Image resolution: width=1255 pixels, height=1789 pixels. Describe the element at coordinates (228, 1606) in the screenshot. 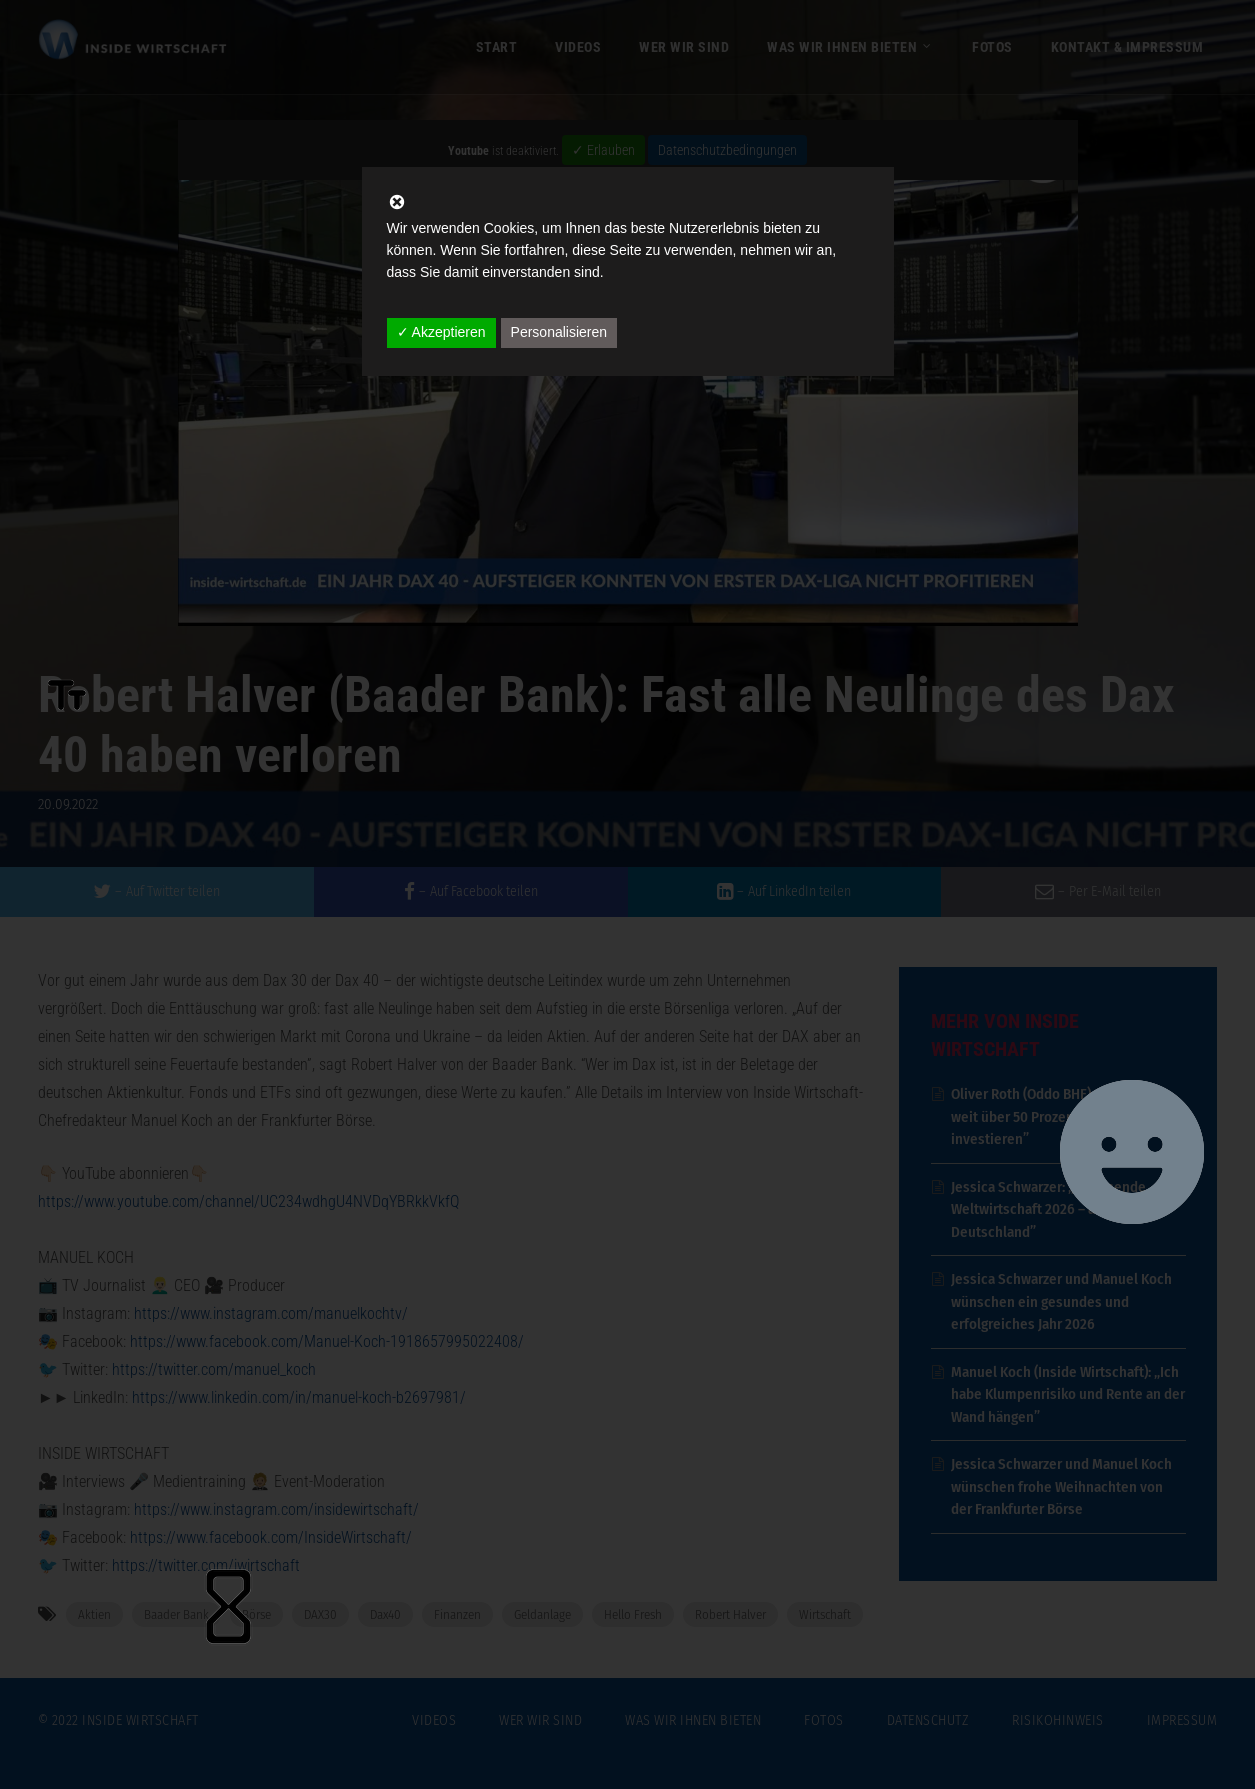

I see `indicates a process is waiting or pending` at that location.